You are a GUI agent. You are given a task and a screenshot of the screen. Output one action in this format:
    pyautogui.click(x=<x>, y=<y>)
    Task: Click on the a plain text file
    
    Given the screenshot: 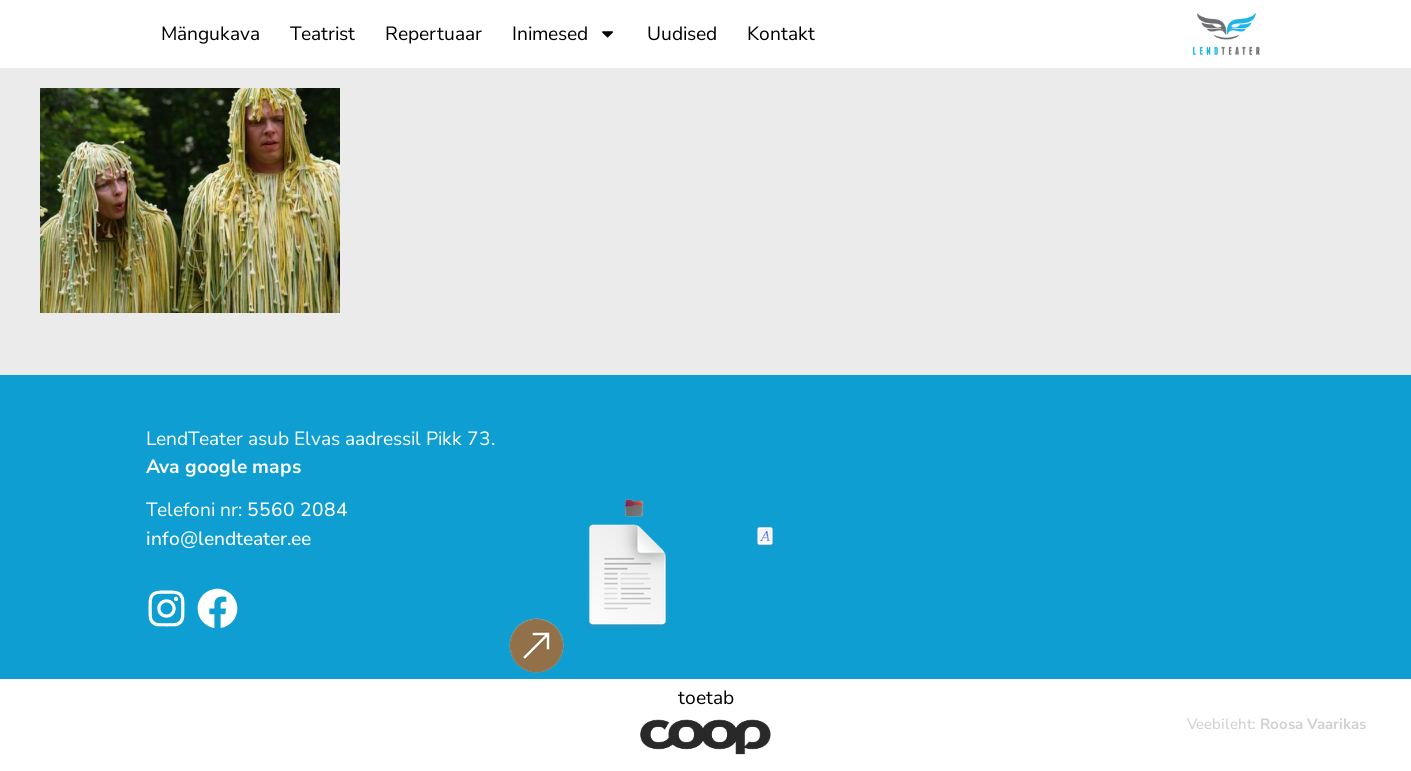 What is the action you would take?
    pyautogui.click(x=627, y=576)
    